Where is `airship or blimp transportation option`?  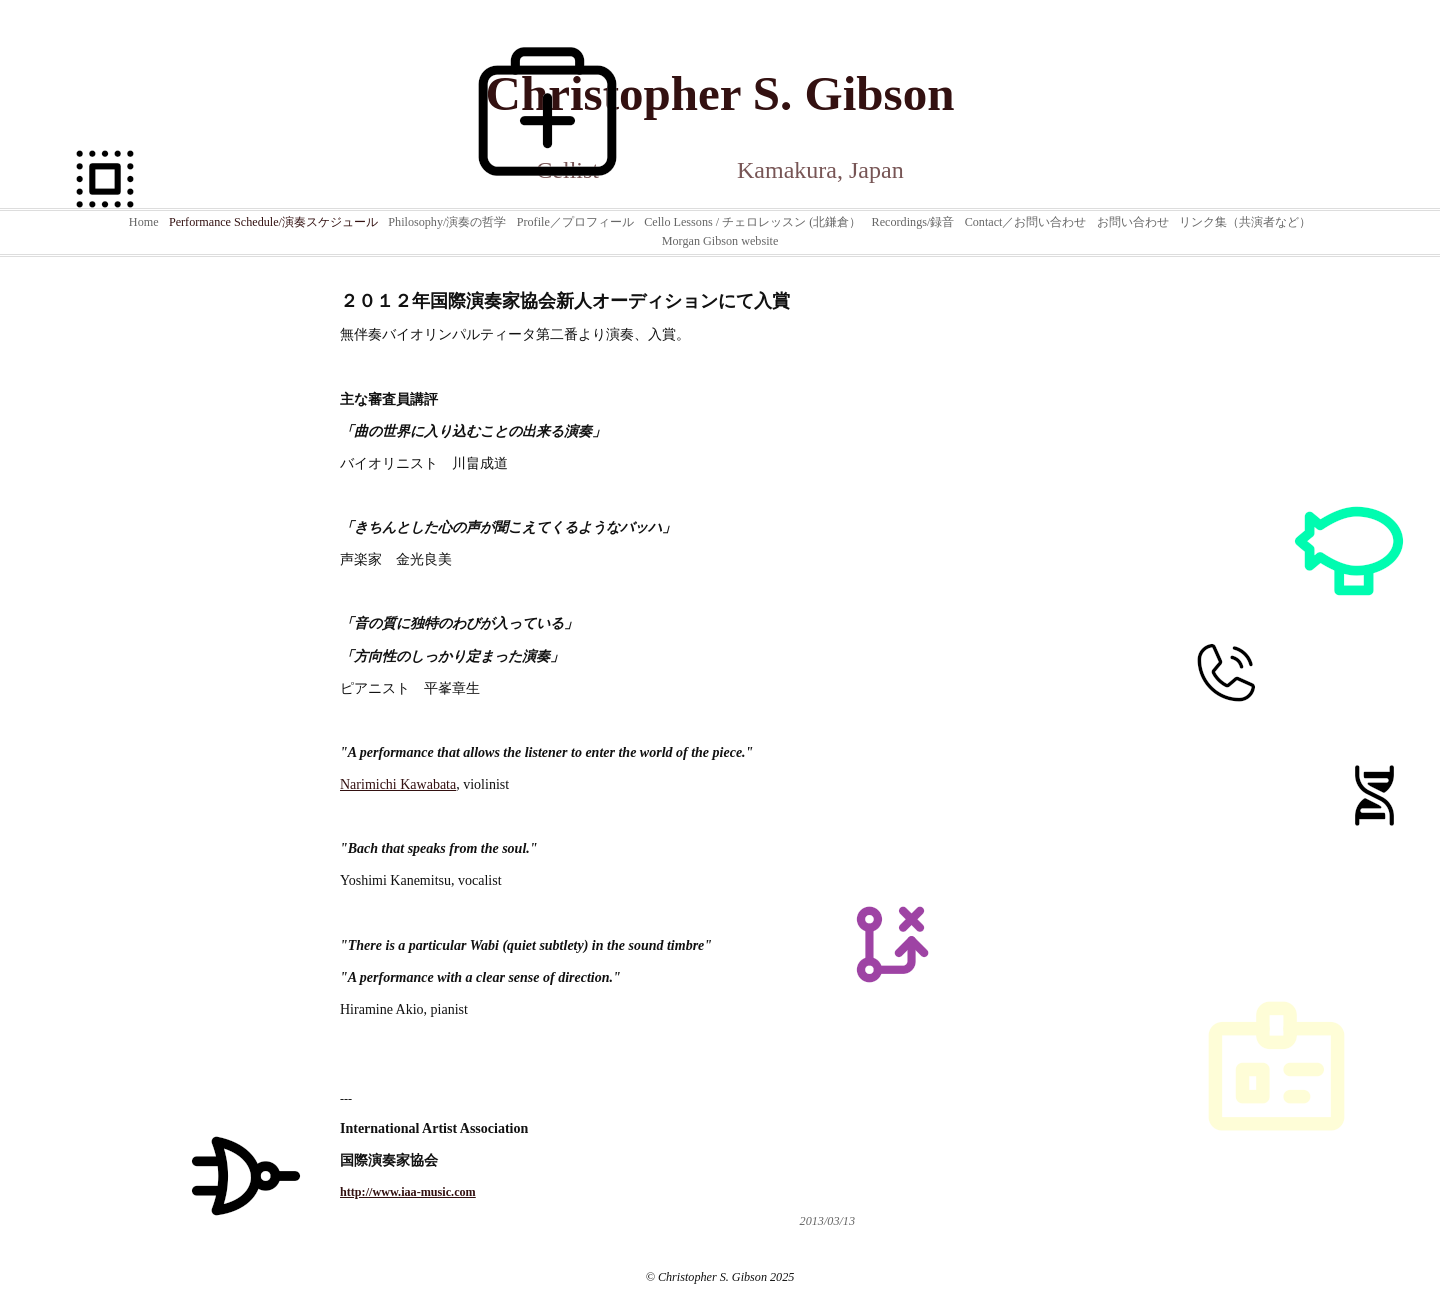 airship or blimp transportation option is located at coordinates (1349, 551).